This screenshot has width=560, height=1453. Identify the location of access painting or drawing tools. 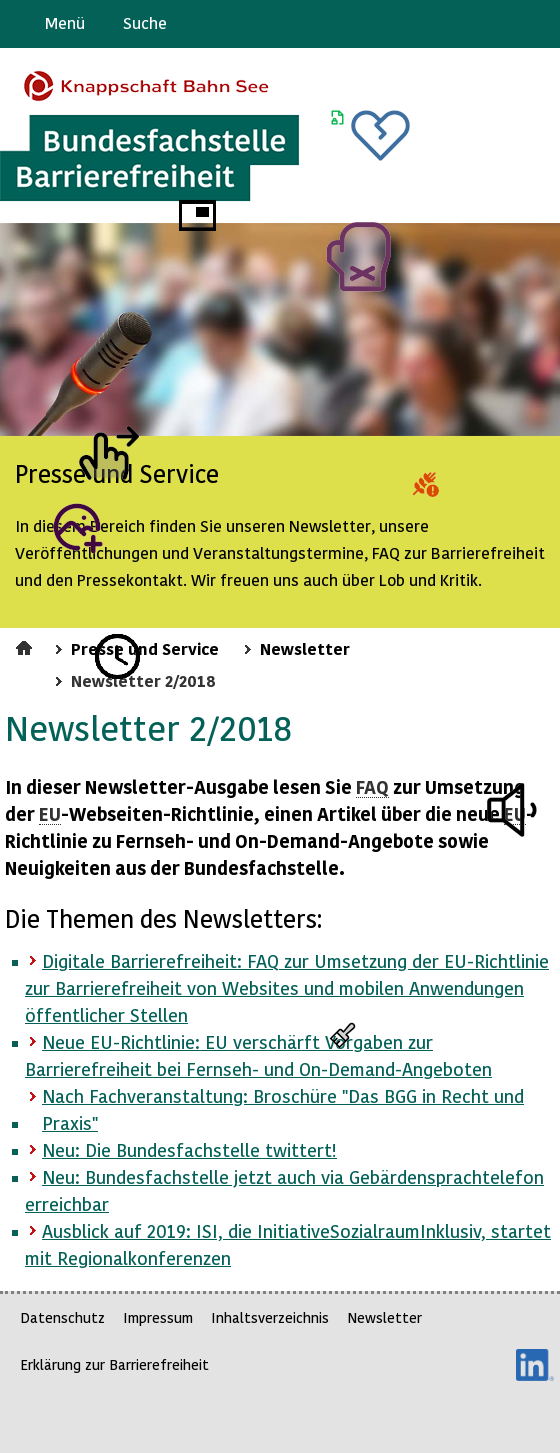
(343, 1035).